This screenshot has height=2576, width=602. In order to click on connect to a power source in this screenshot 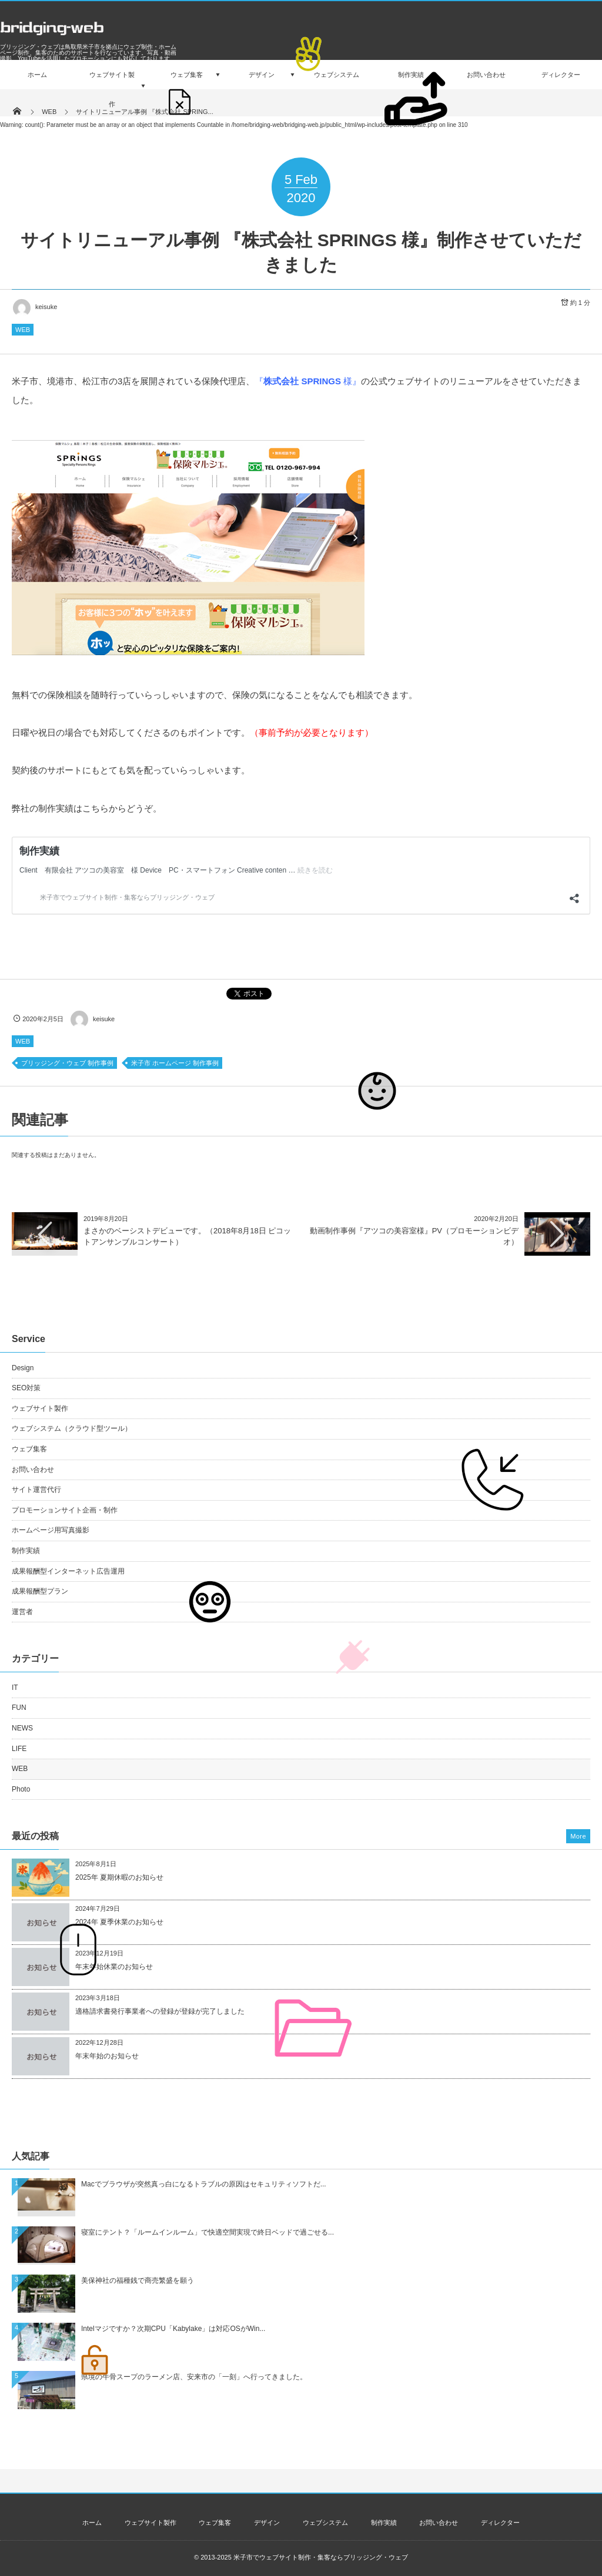, I will do `click(352, 1658)`.